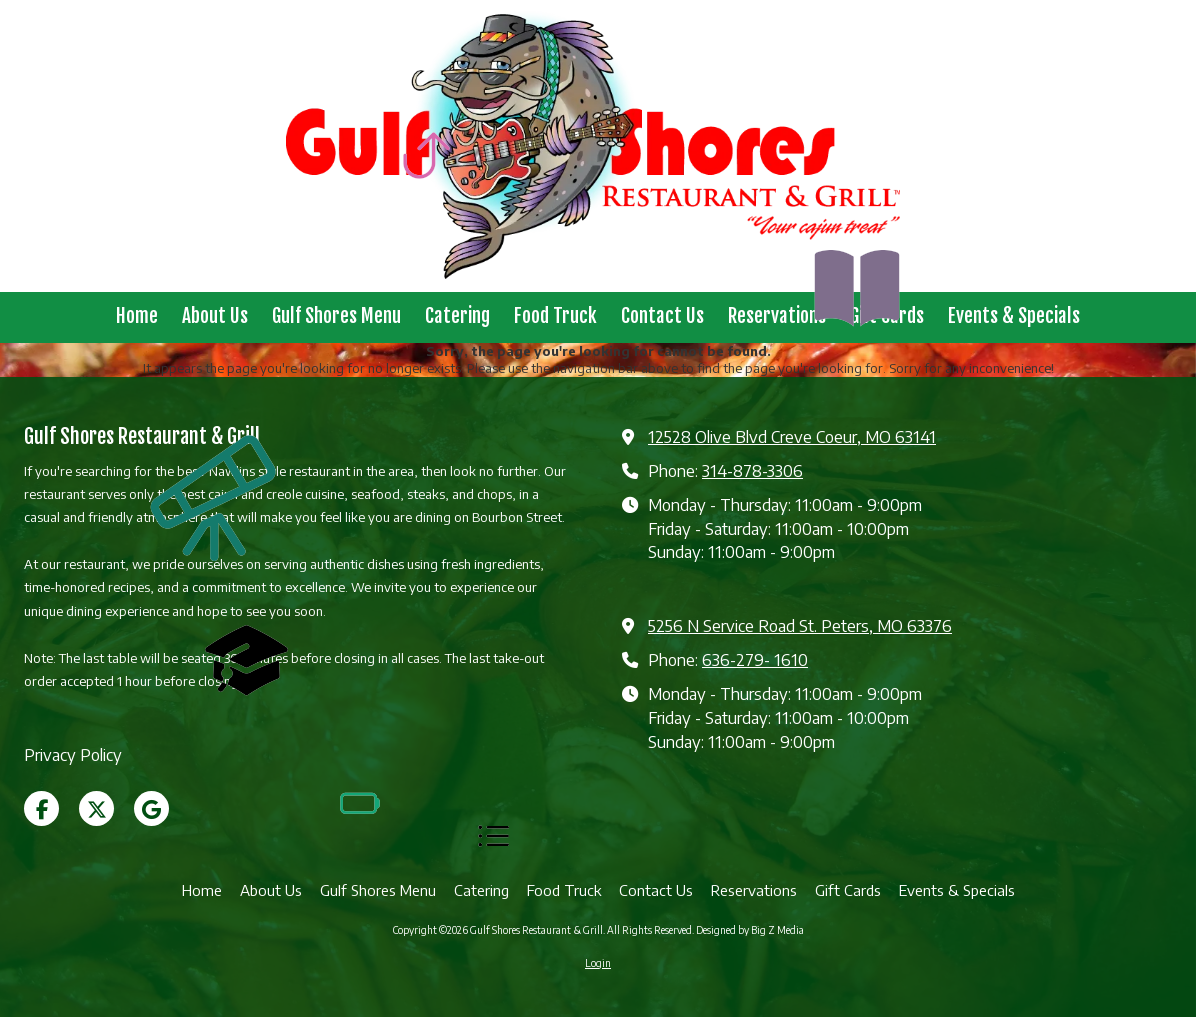  Describe the element at coordinates (246, 659) in the screenshot. I see `access education or learning features` at that location.